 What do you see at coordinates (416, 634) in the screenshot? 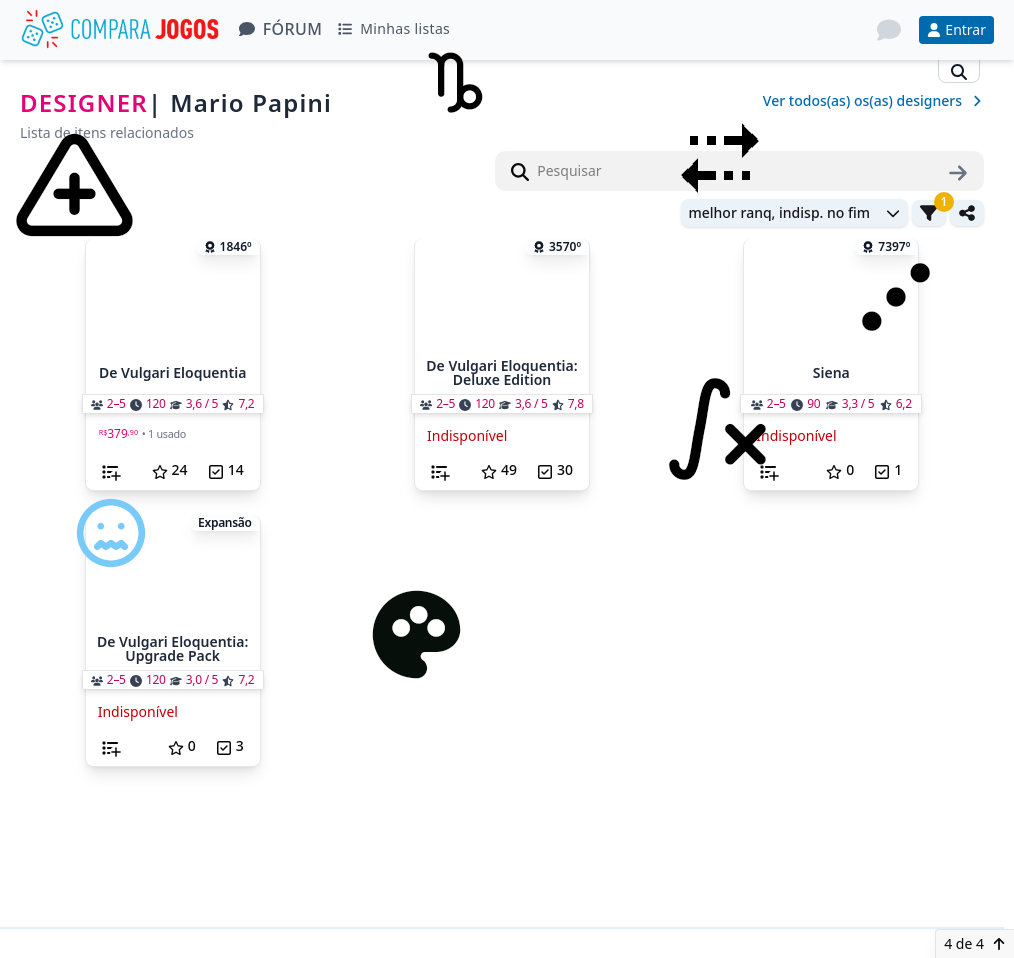
I see `open color or theme customization options` at bounding box center [416, 634].